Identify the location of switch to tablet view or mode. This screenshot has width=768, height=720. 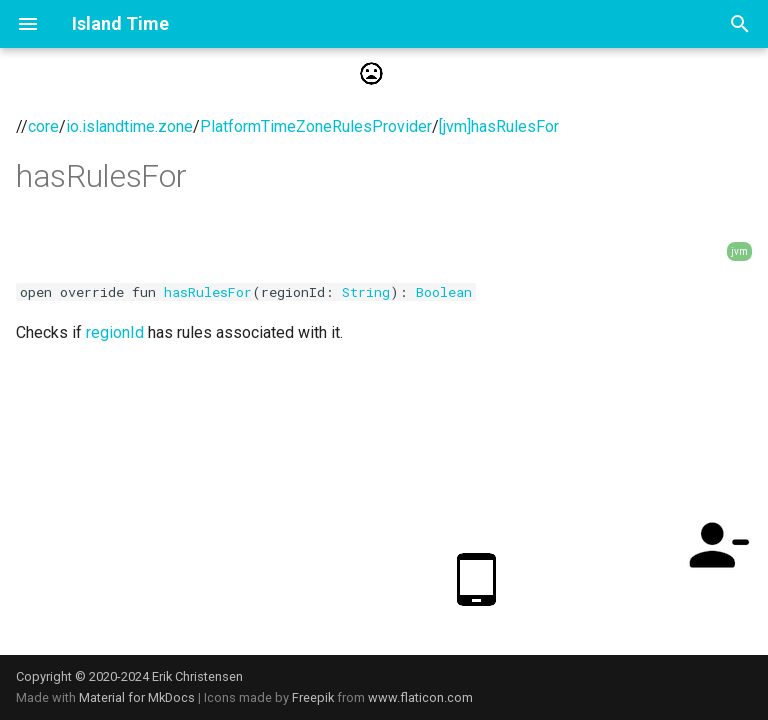
(476, 579).